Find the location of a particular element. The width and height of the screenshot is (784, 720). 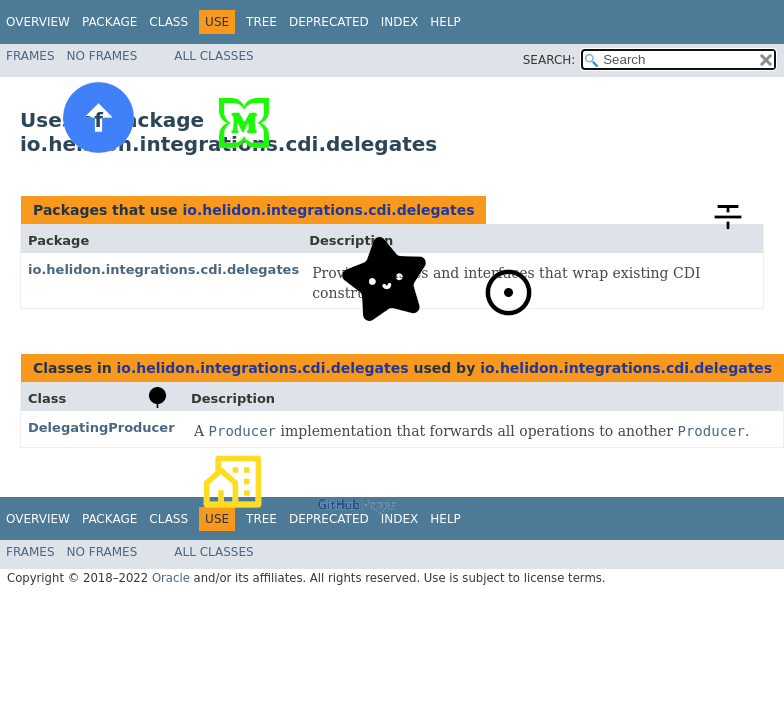

adjust camera focus is located at coordinates (508, 292).